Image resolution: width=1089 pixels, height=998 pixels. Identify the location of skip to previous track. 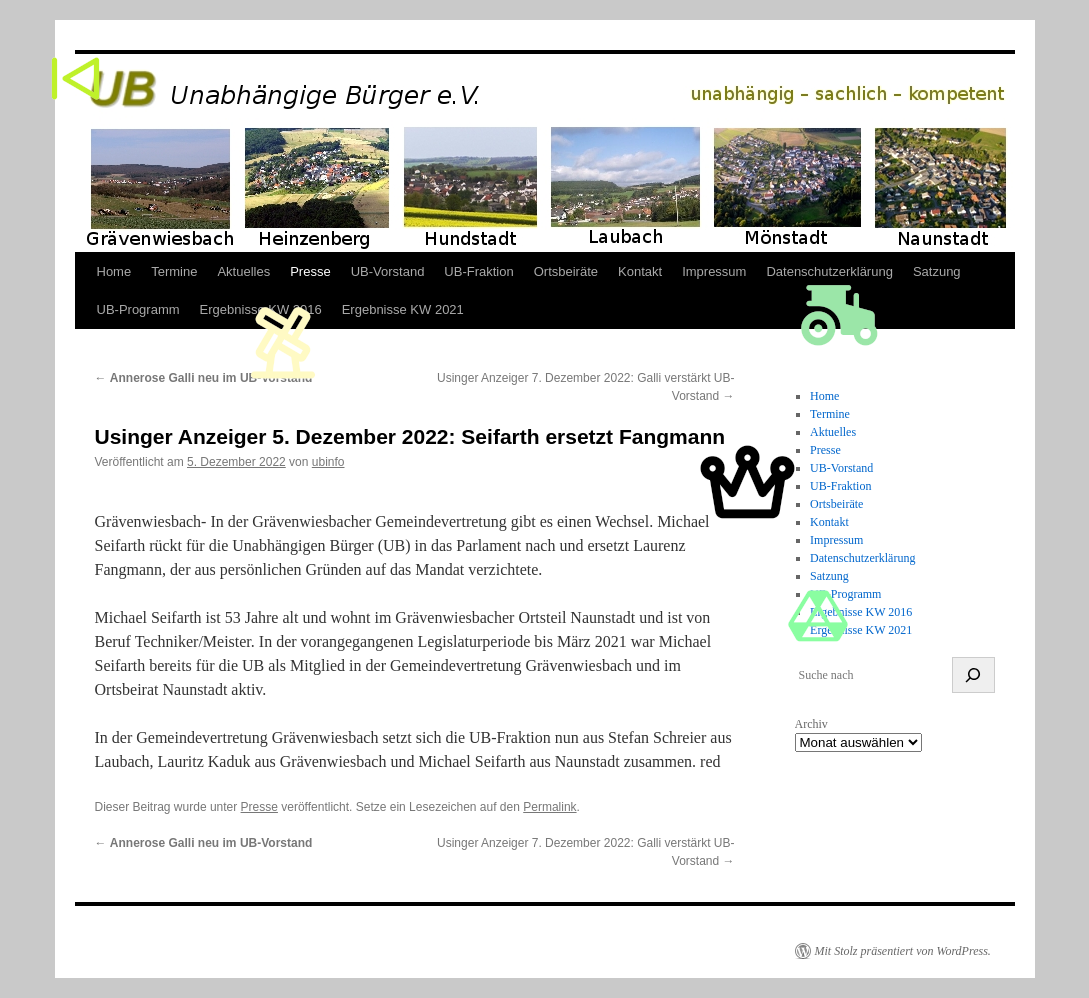
(75, 78).